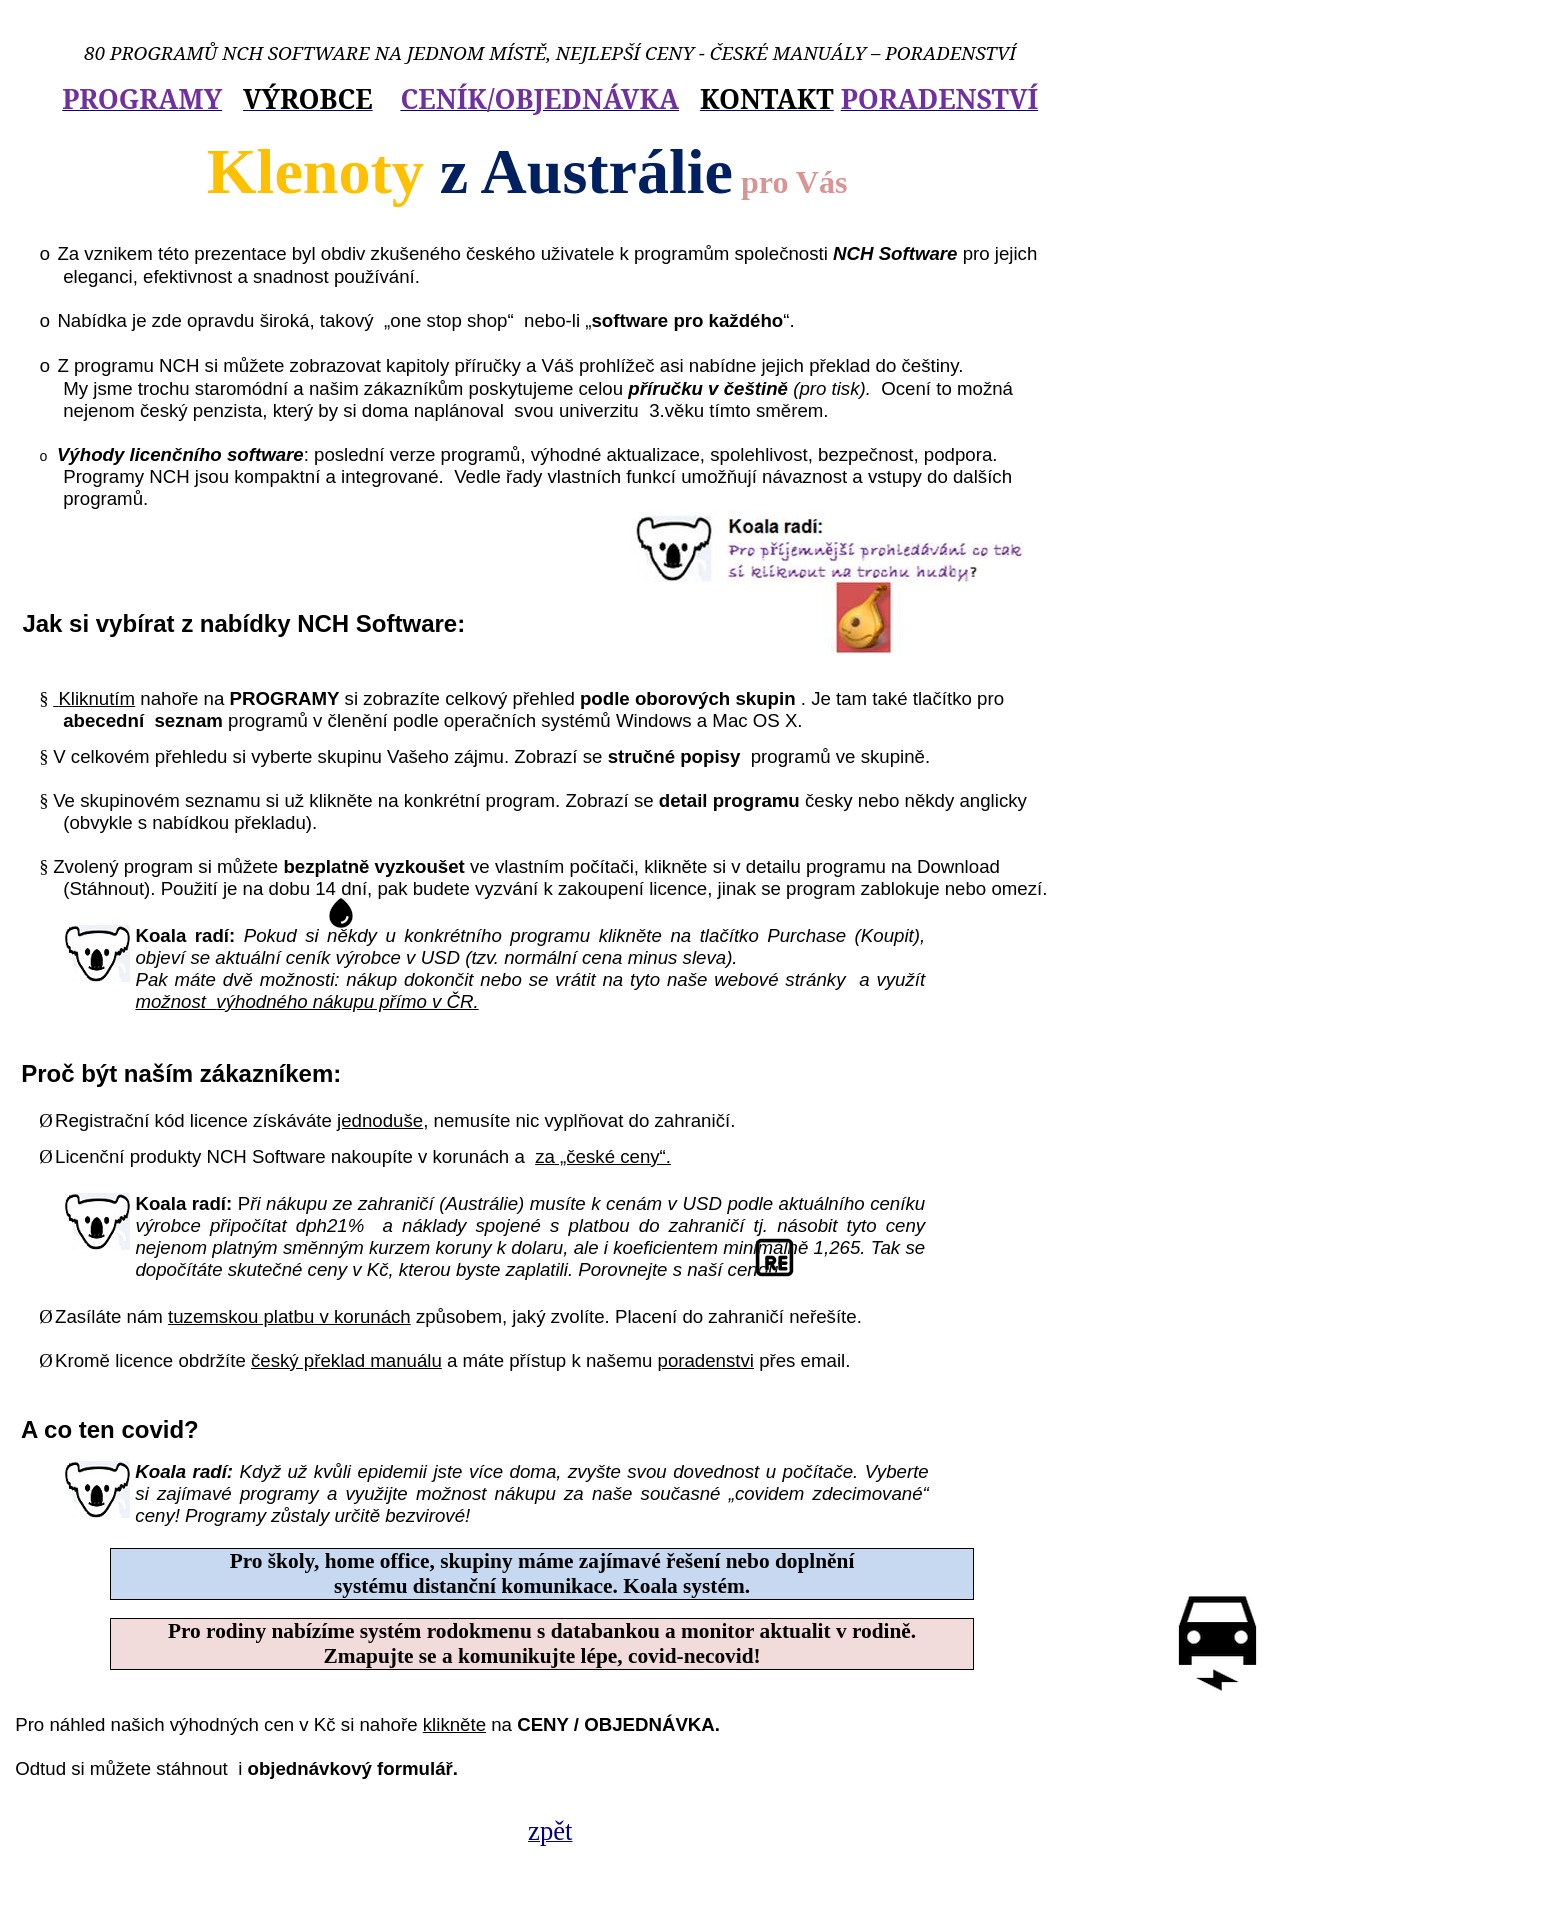  I want to click on locate nearby electric vehicle charging stations, so click(1217, 1643).